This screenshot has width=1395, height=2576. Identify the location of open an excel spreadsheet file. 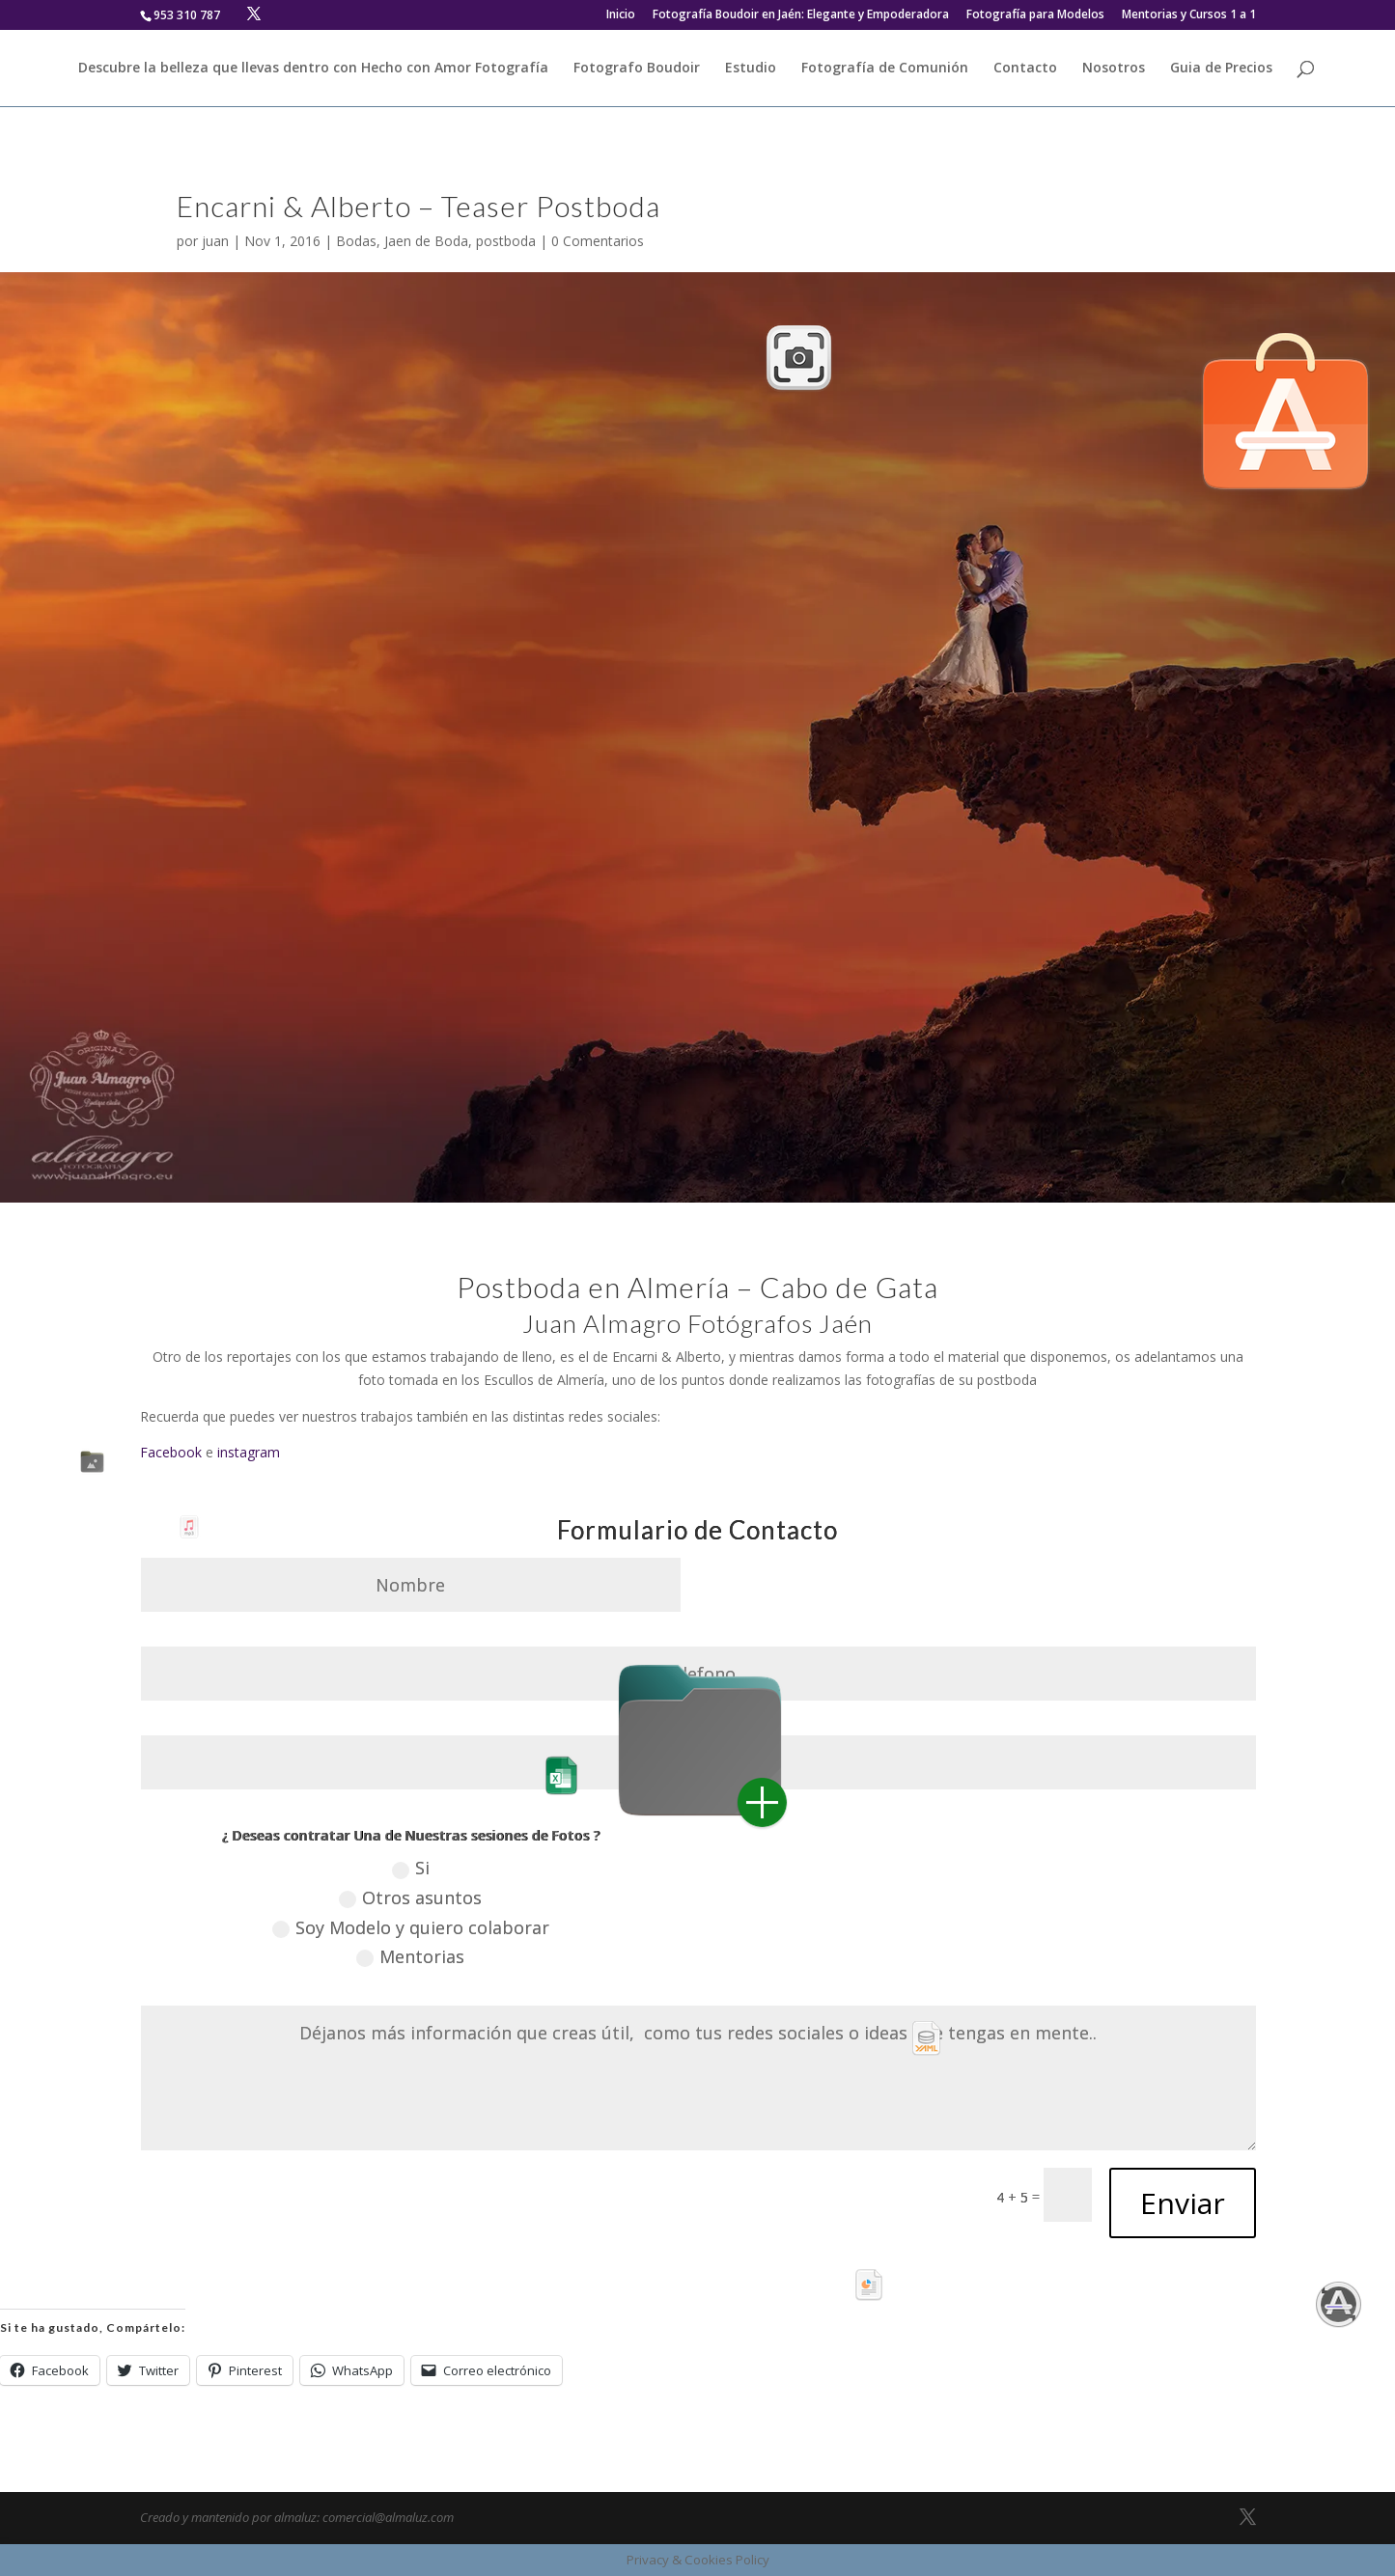
(561, 1775).